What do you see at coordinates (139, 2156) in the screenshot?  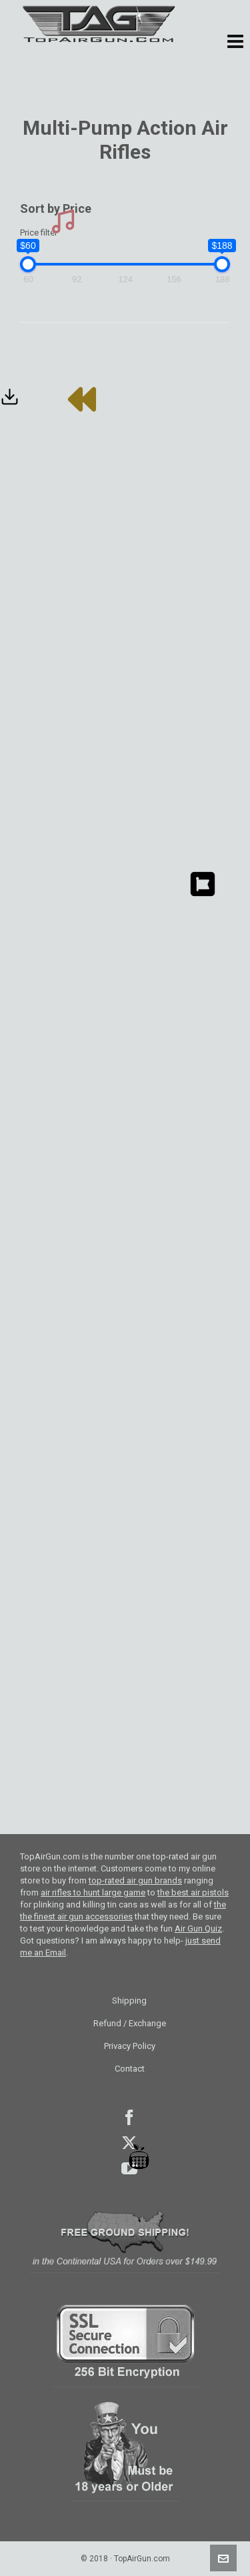 I see `nutritionix logo` at bounding box center [139, 2156].